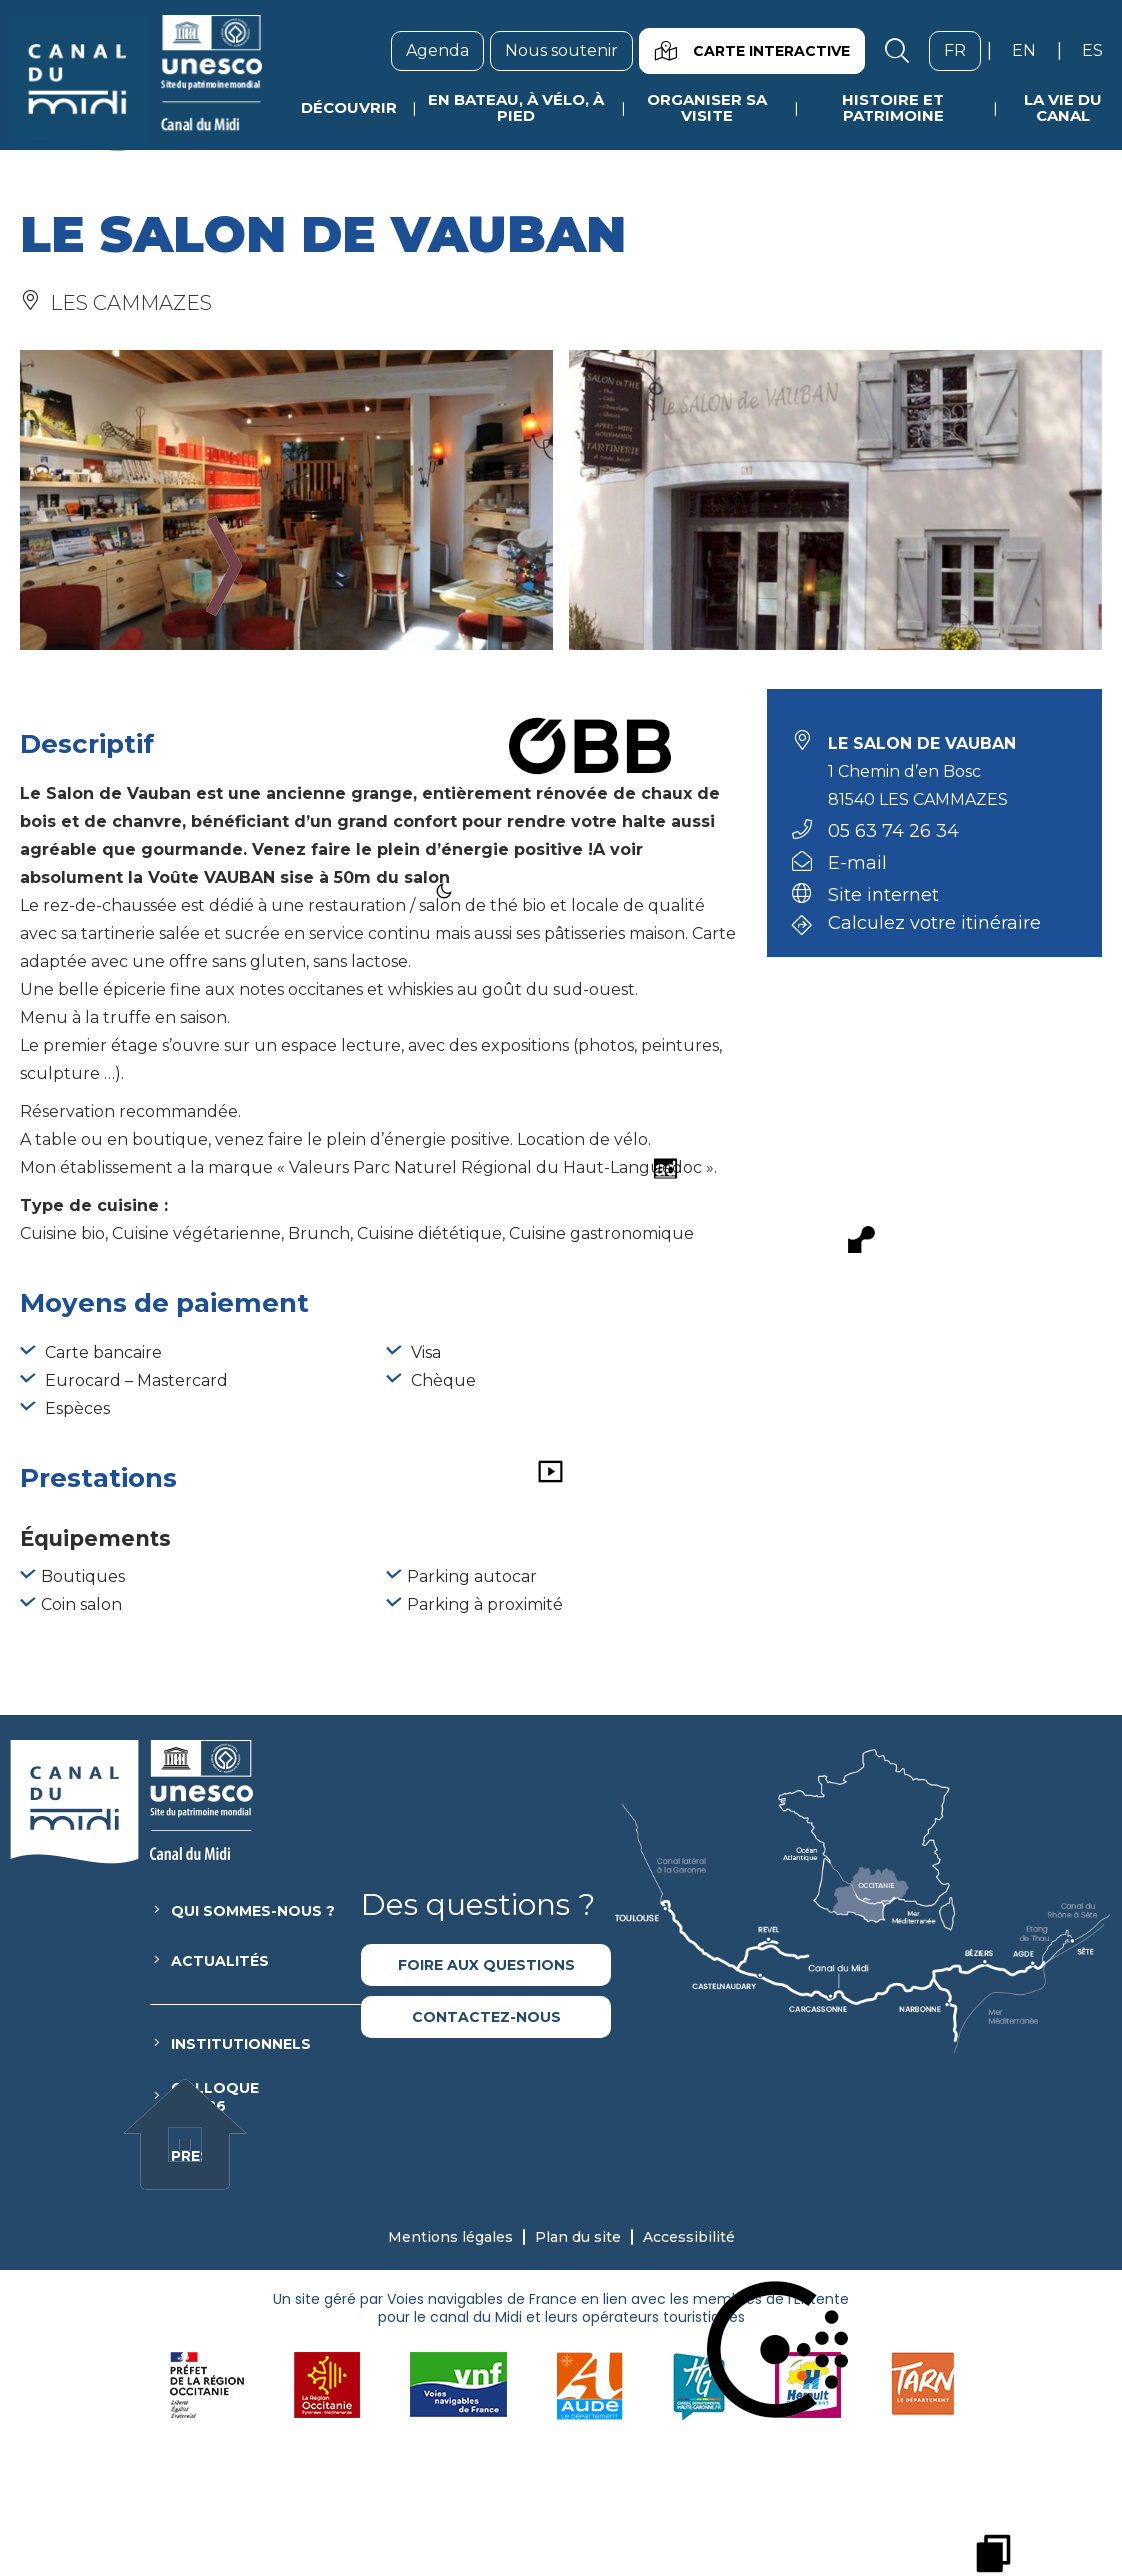  What do you see at coordinates (590, 746) in the screenshot?
I see `navigate to ÖBB austrian railway services` at bounding box center [590, 746].